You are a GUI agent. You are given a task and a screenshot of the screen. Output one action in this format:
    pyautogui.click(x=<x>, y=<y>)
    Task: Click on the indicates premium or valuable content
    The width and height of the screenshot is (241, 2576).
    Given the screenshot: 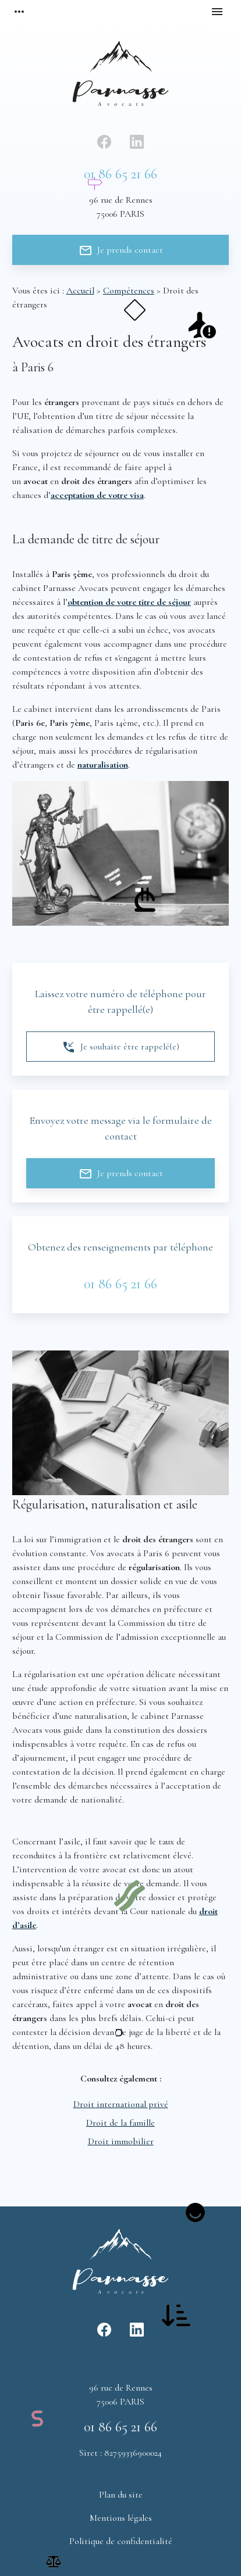 What is the action you would take?
    pyautogui.click(x=134, y=310)
    